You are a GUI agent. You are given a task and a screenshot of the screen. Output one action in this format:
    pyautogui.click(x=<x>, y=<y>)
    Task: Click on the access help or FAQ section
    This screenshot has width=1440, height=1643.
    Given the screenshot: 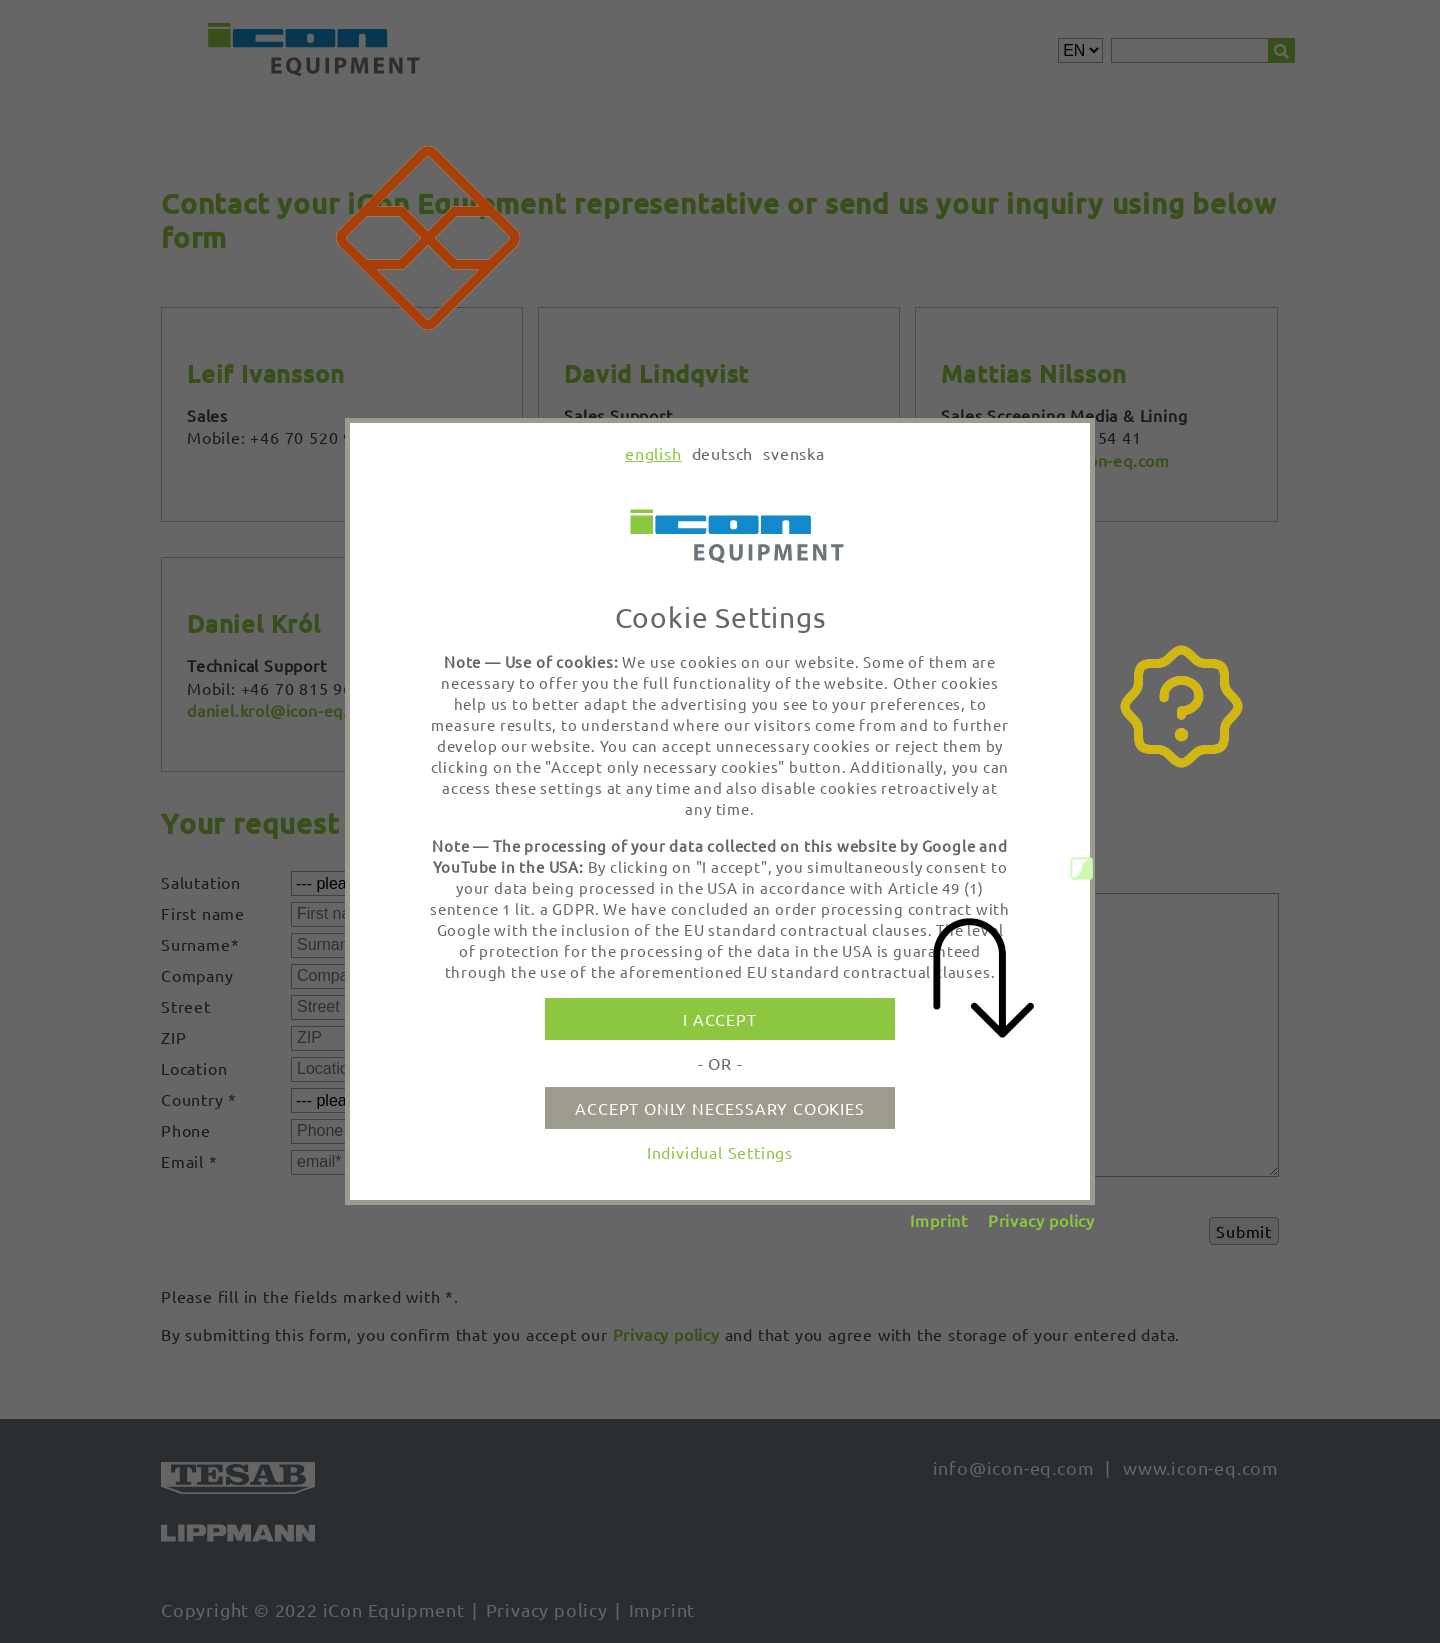 What is the action you would take?
    pyautogui.click(x=1181, y=706)
    